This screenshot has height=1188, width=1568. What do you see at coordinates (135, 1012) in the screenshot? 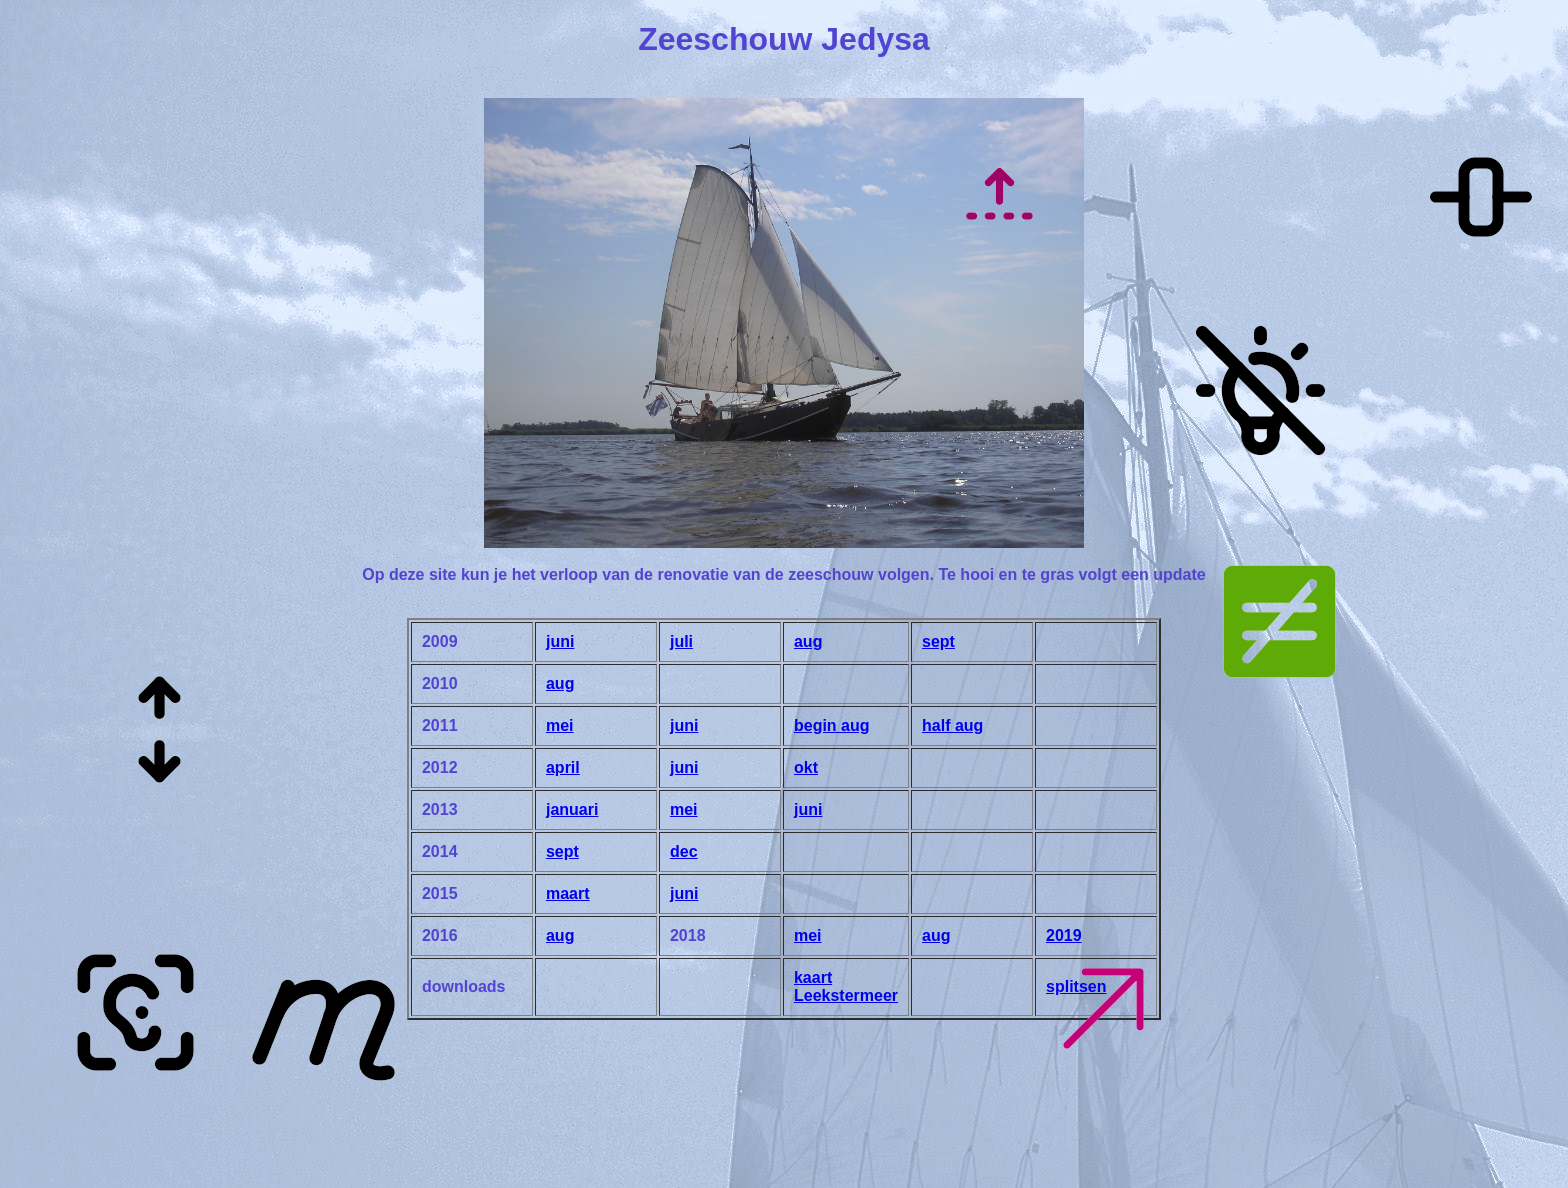
I see `scan or identify using ear biometrics` at bounding box center [135, 1012].